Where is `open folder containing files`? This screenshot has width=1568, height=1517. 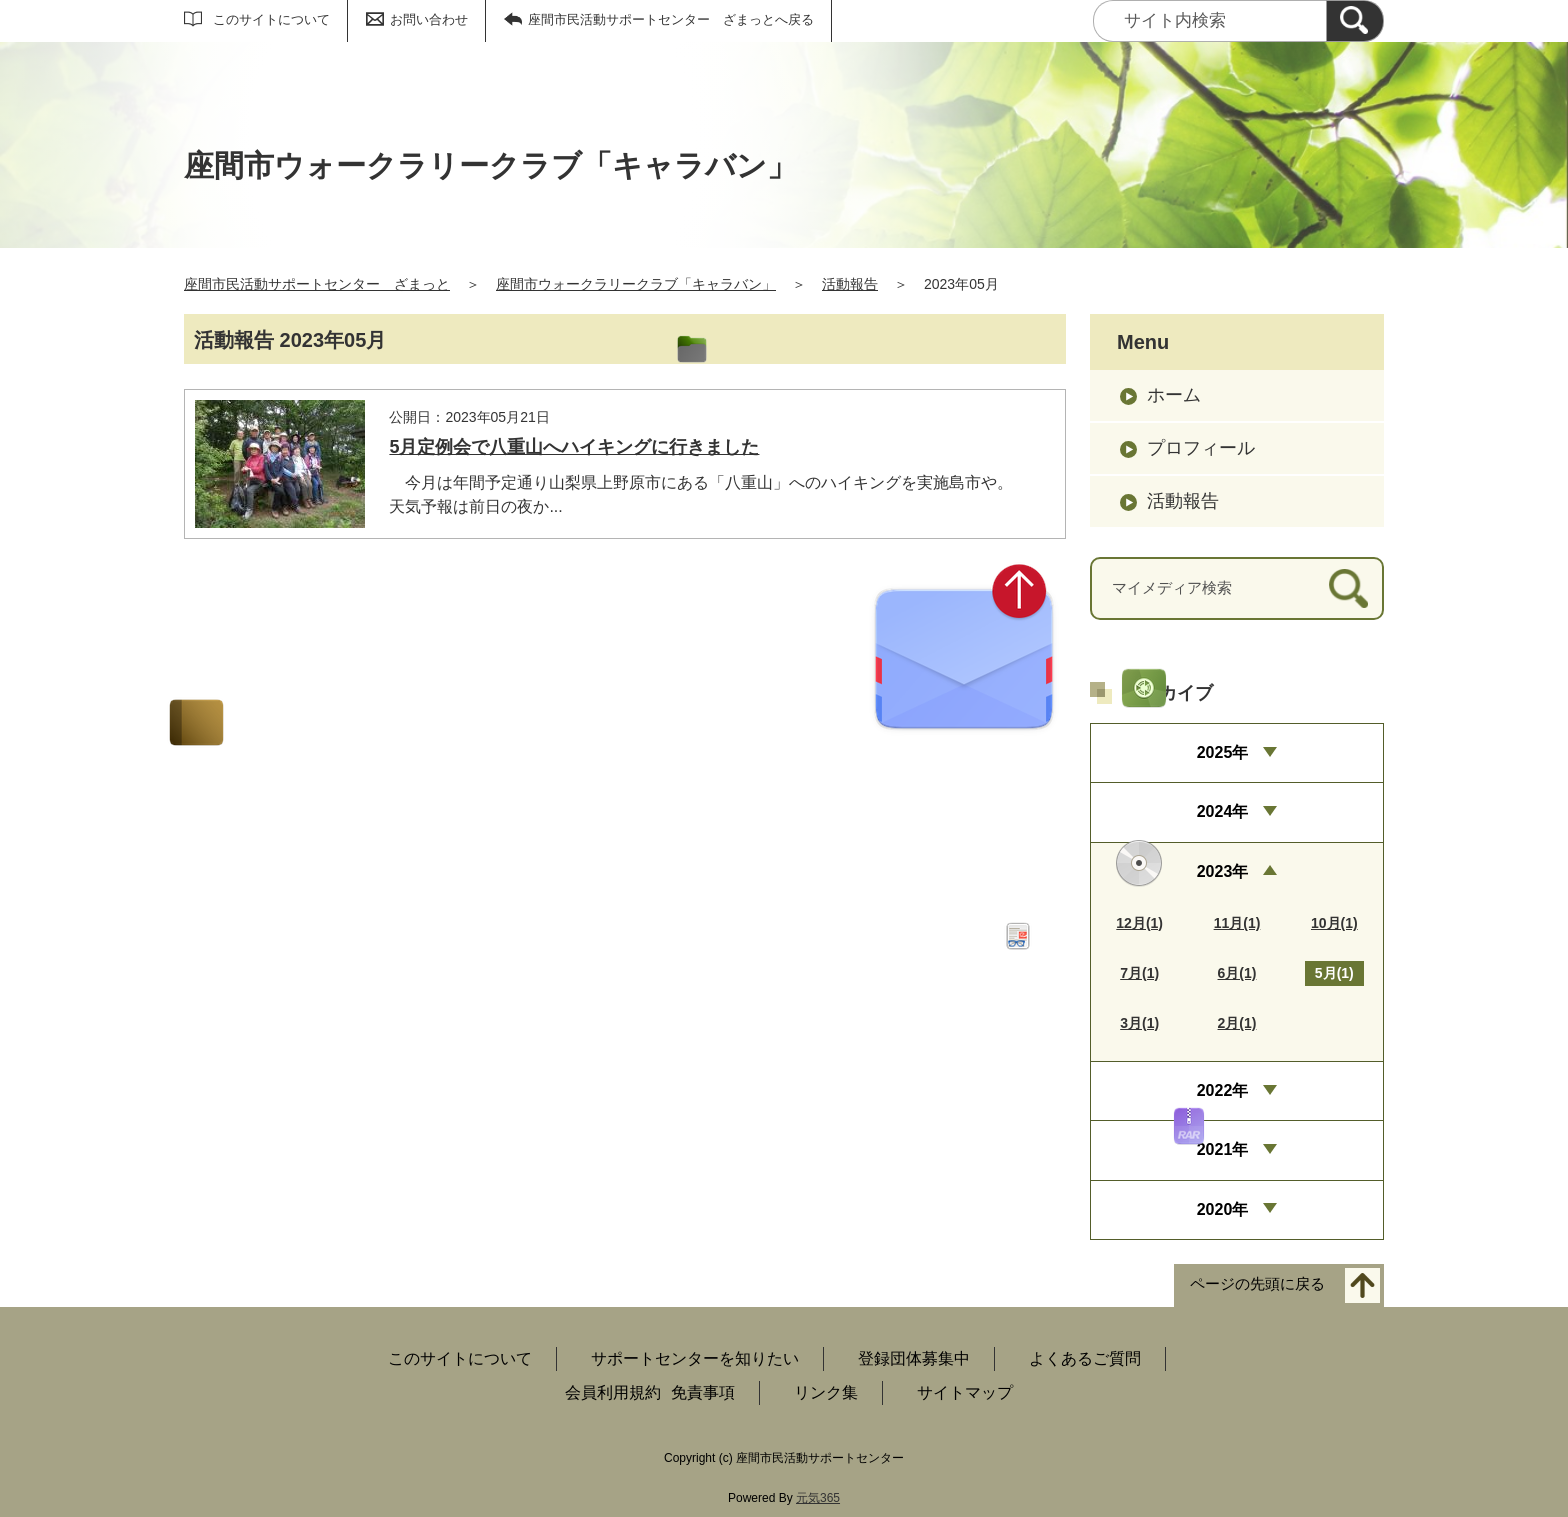 open folder containing files is located at coordinates (692, 349).